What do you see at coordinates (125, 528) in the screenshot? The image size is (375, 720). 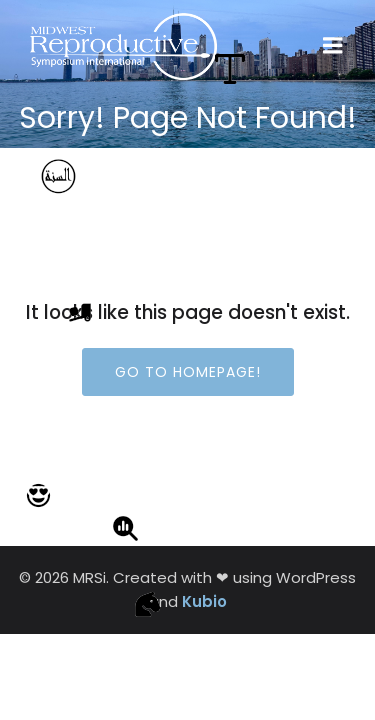 I see `analyze data or view analytics` at bounding box center [125, 528].